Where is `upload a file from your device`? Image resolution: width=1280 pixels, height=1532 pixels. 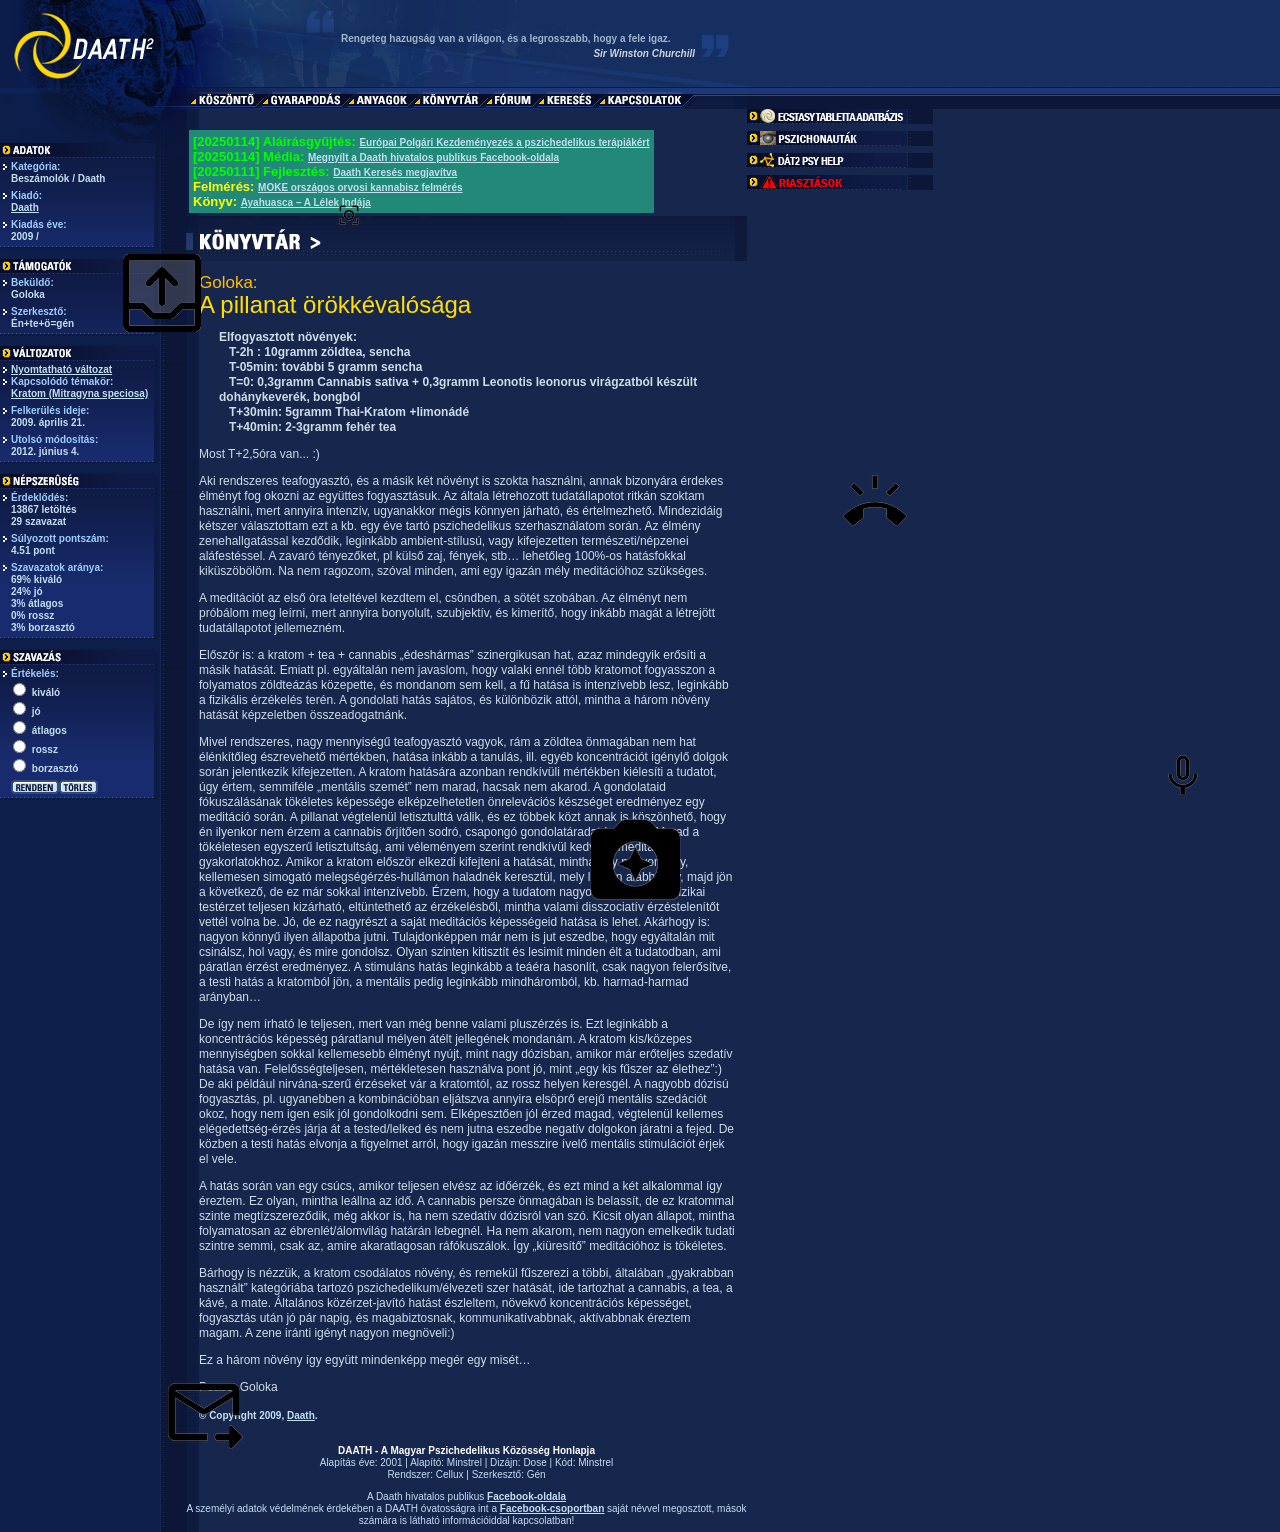 upload a file from your device is located at coordinates (162, 293).